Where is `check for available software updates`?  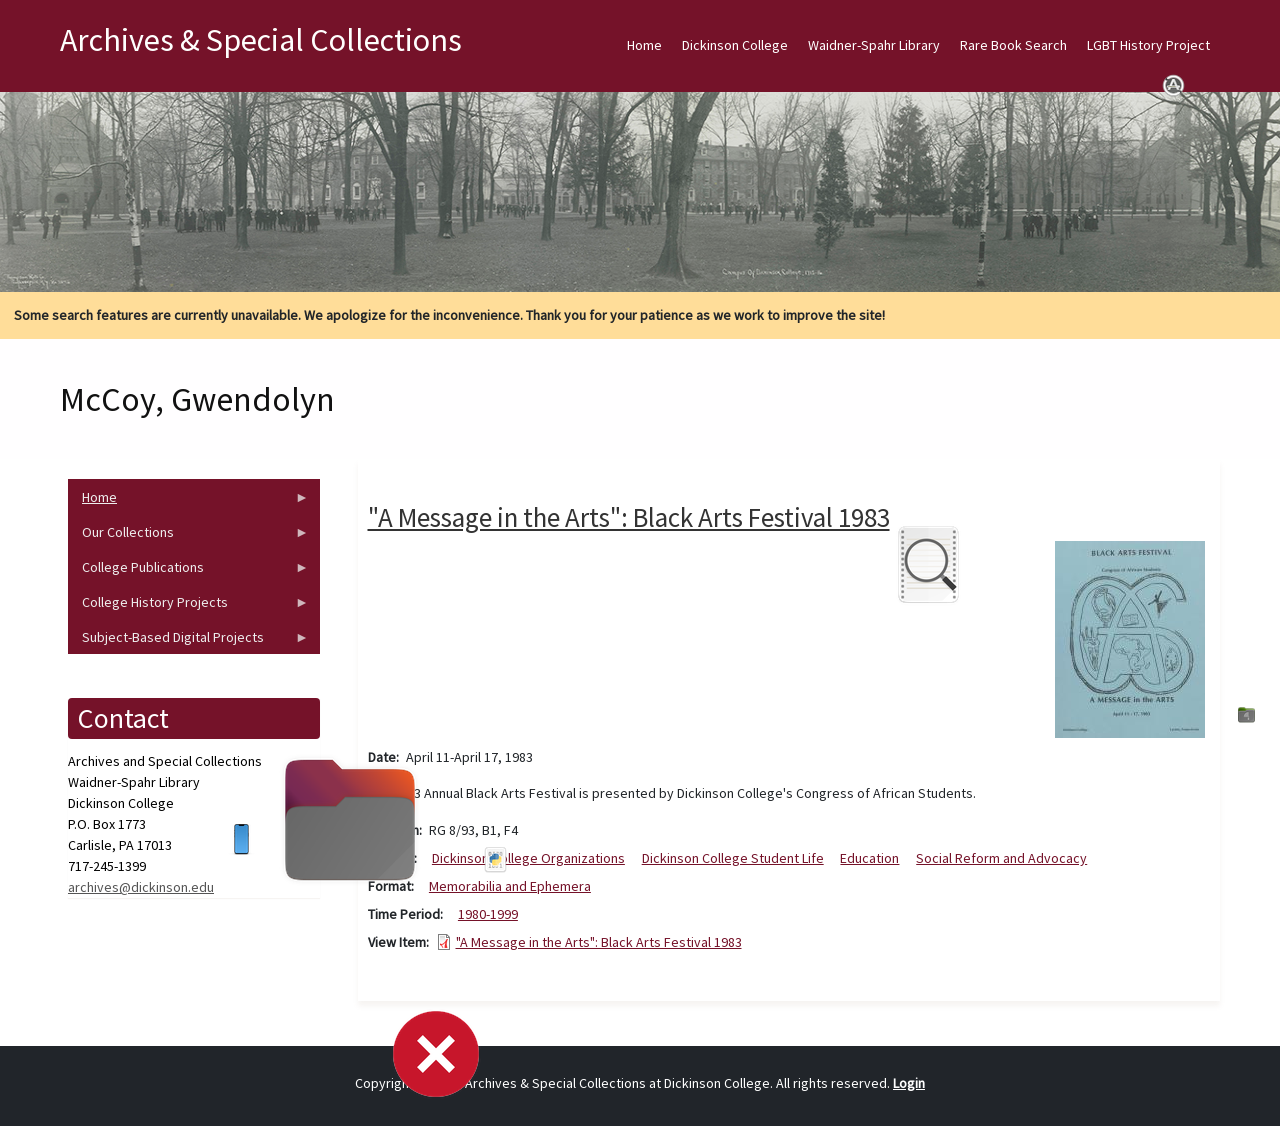
check for available software updates is located at coordinates (1173, 85).